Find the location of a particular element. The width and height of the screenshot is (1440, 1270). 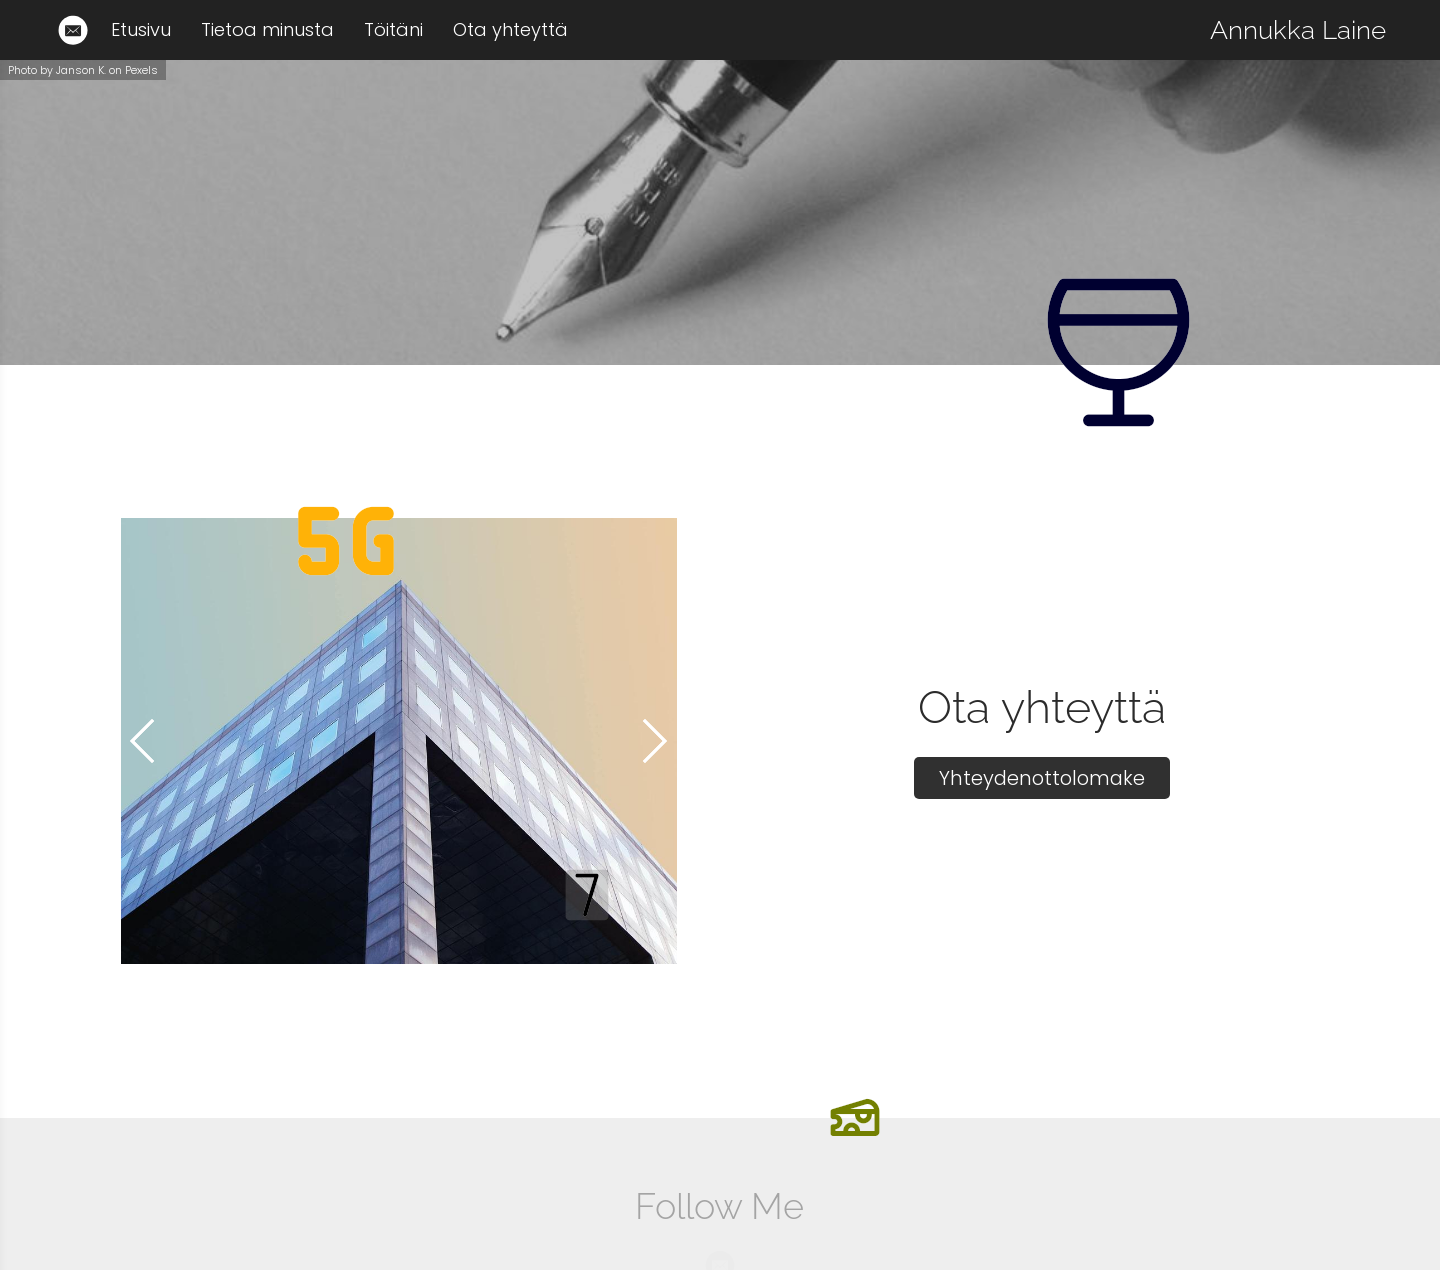

indicates 5G network connectivity status is located at coordinates (346, 541).